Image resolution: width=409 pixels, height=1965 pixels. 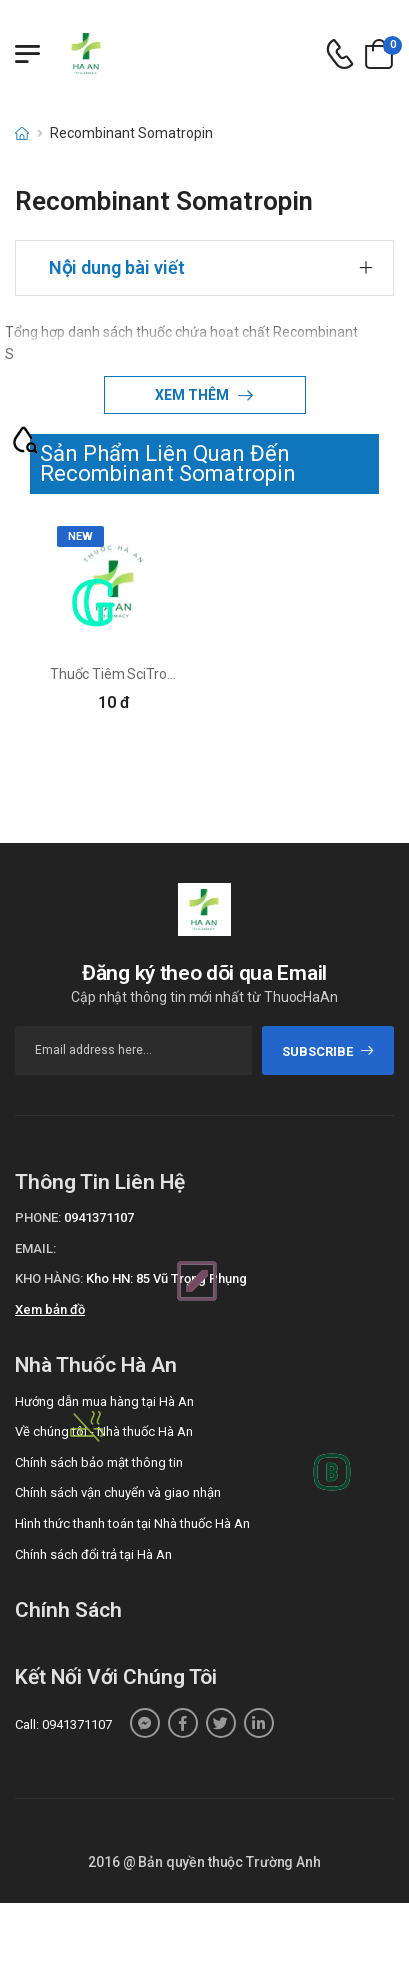 What do you see at coordinates (93, 602) in the screenshot?
I see `link to The Guardian news website` at bounding box center [93, 602].